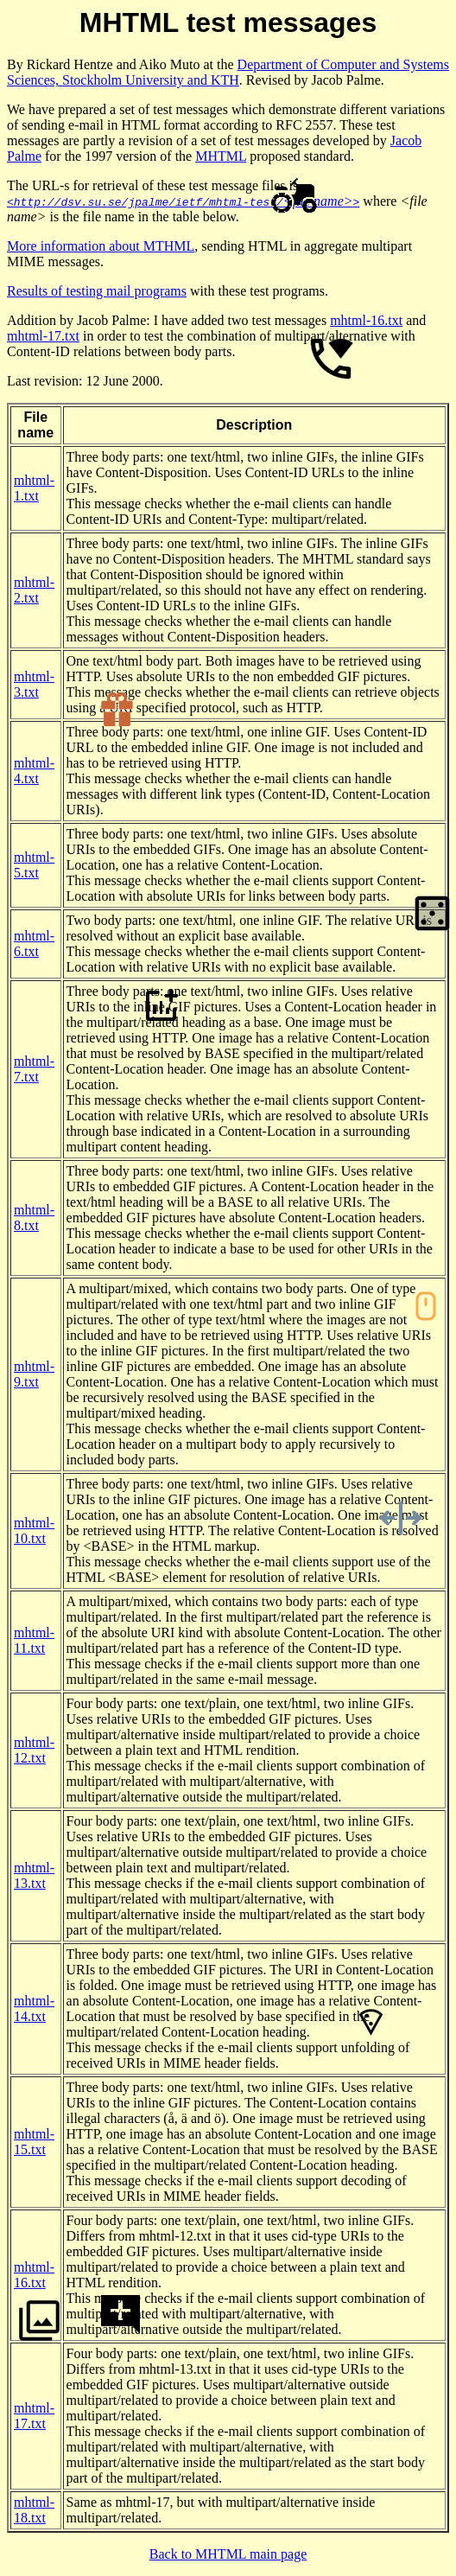 The height and width of the screenshot is (2576, 456). What do you see at coordinates (370, 2022) in the screenshot?
I see `find nearby pizza restaurants` at bounding box center [370, 2022].